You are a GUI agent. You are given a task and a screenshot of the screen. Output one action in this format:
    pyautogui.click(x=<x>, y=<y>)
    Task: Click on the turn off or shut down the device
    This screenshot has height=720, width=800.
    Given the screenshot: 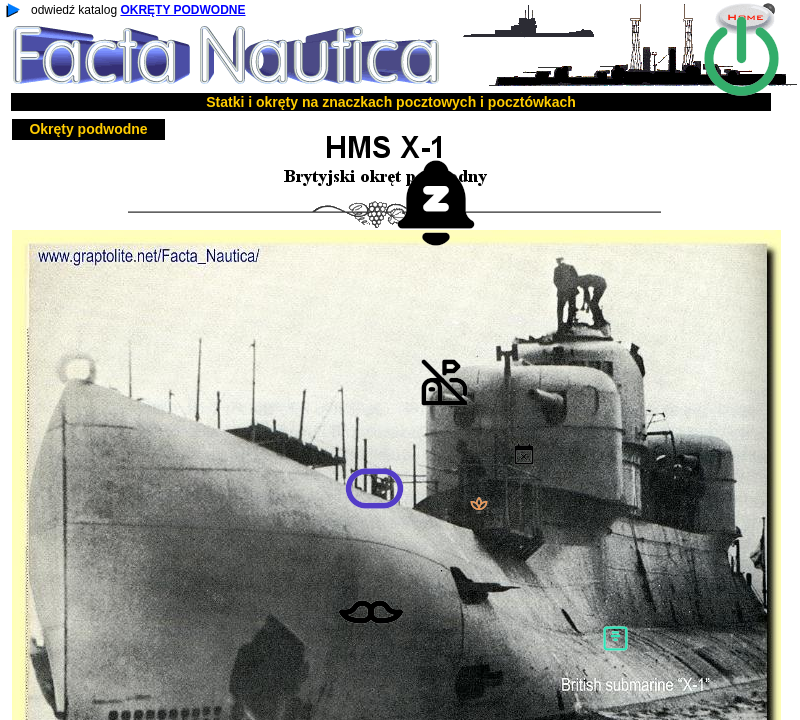 What is the action you would take?
    pyautogui.click(x=741, y=58)
    